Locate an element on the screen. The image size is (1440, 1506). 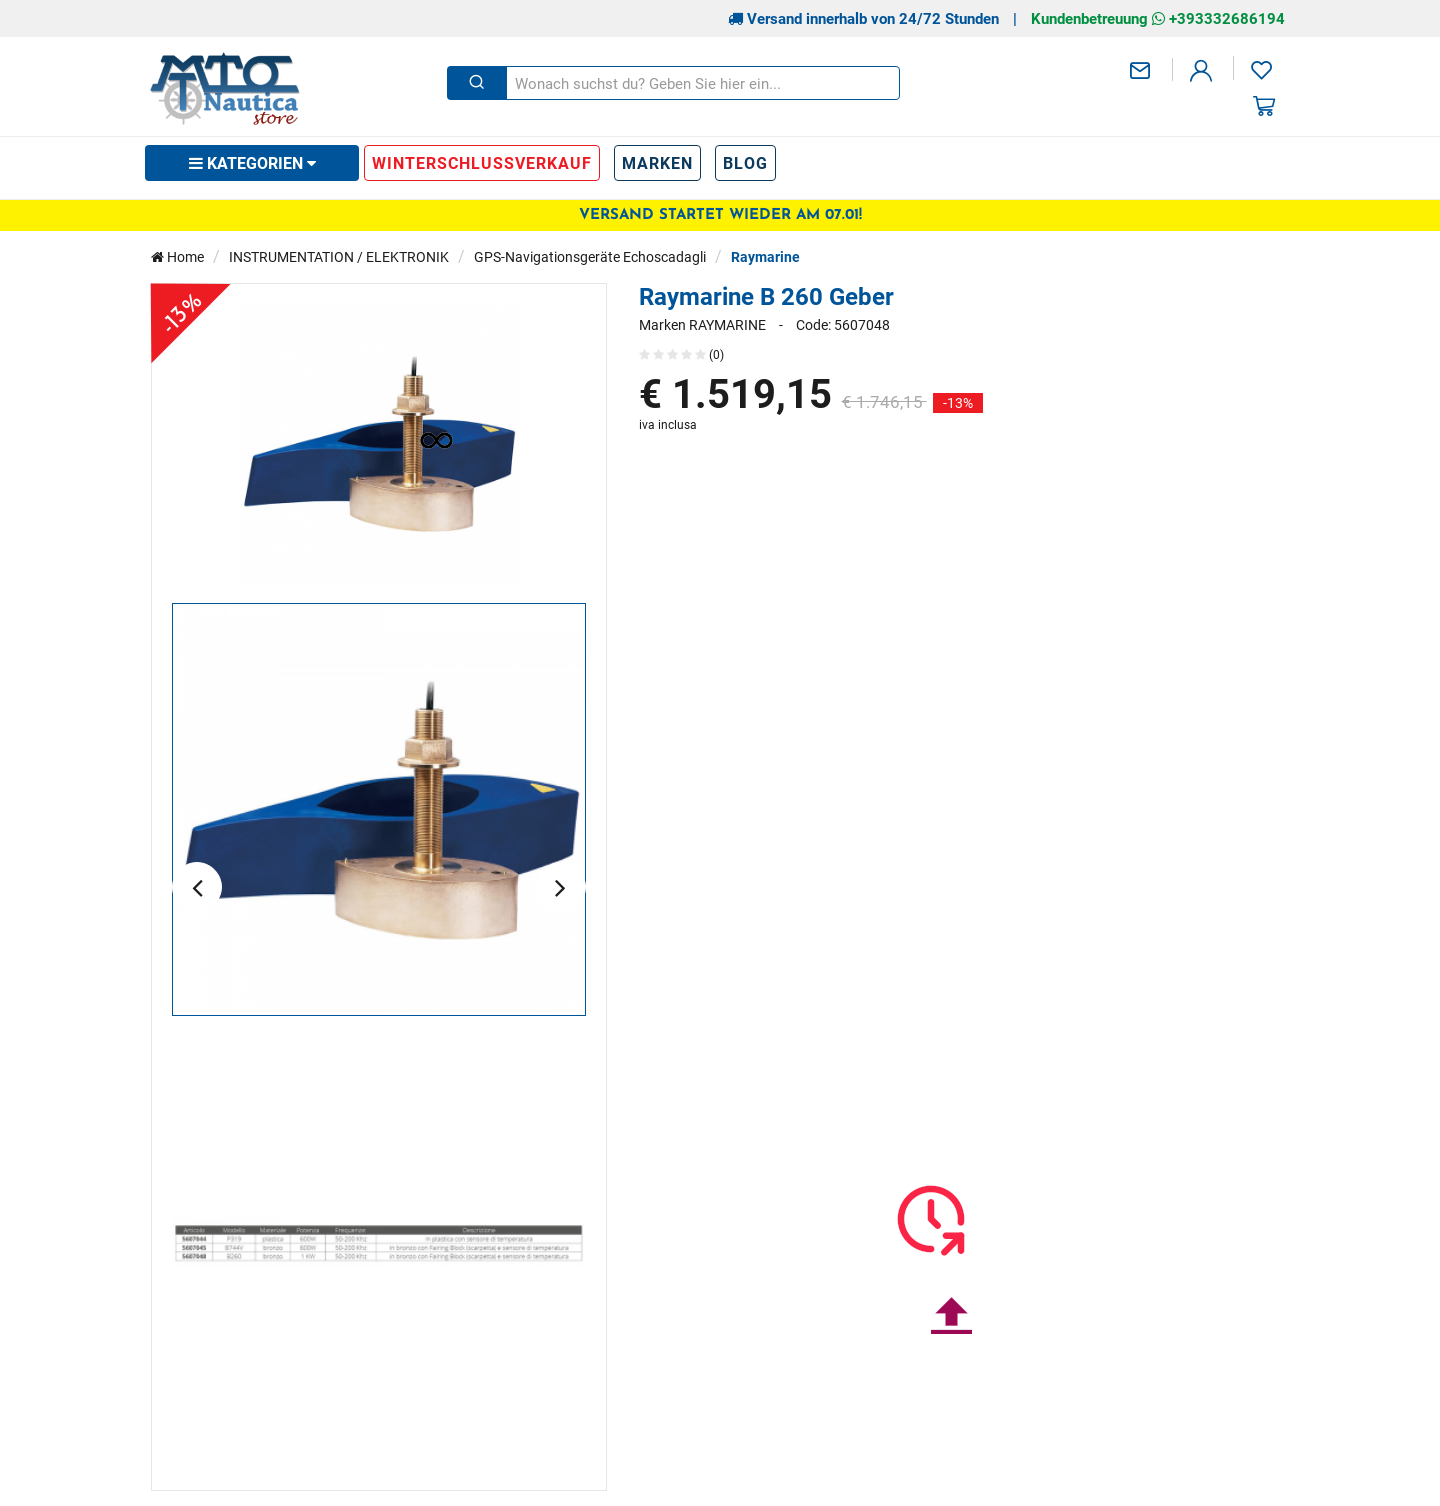
share a scheduled event or time is located at coordinates (931, 1219).